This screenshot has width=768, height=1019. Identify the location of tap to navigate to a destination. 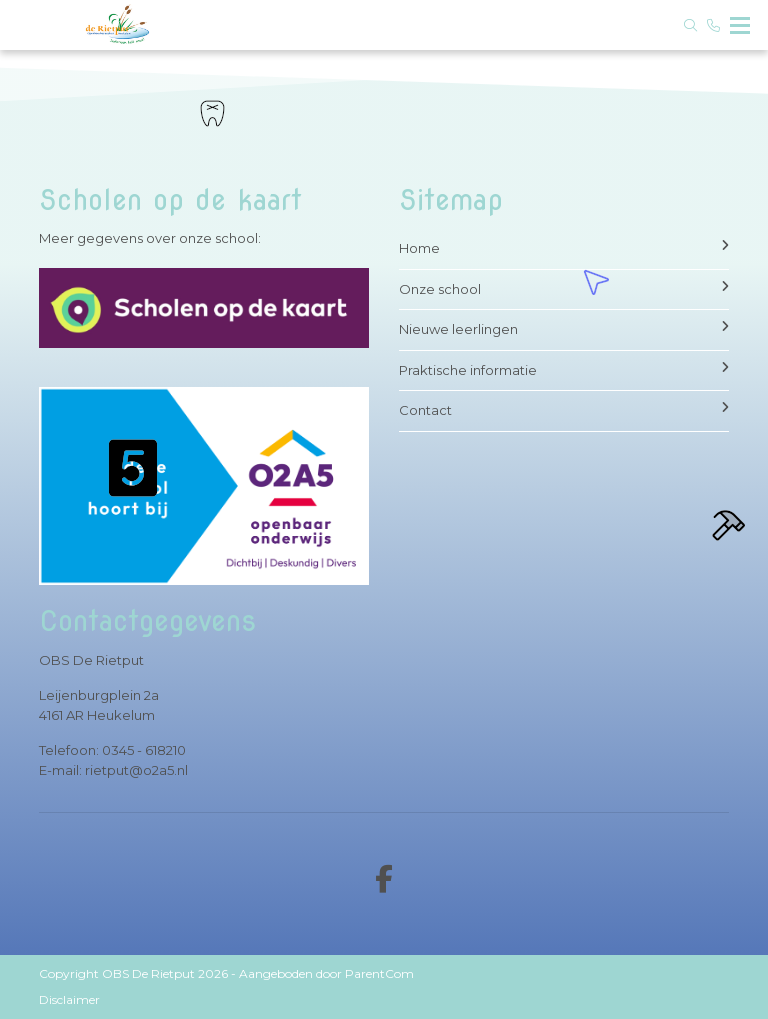
(594, 280).